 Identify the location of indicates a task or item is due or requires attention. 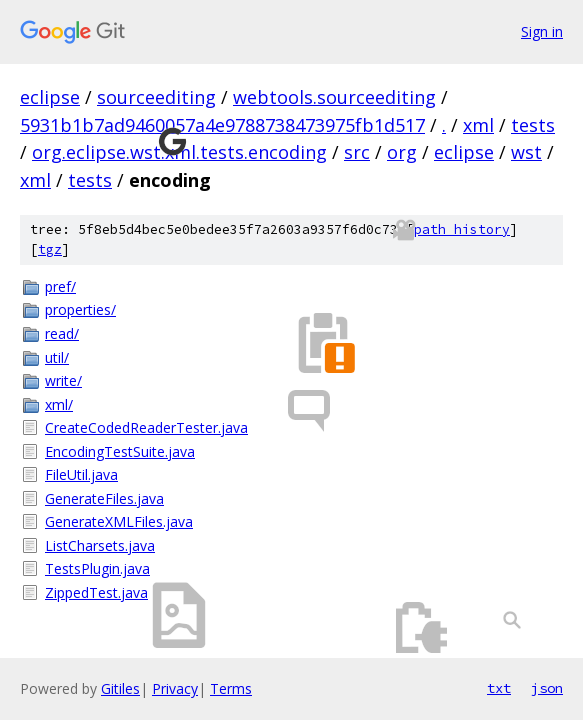
(325, 343).